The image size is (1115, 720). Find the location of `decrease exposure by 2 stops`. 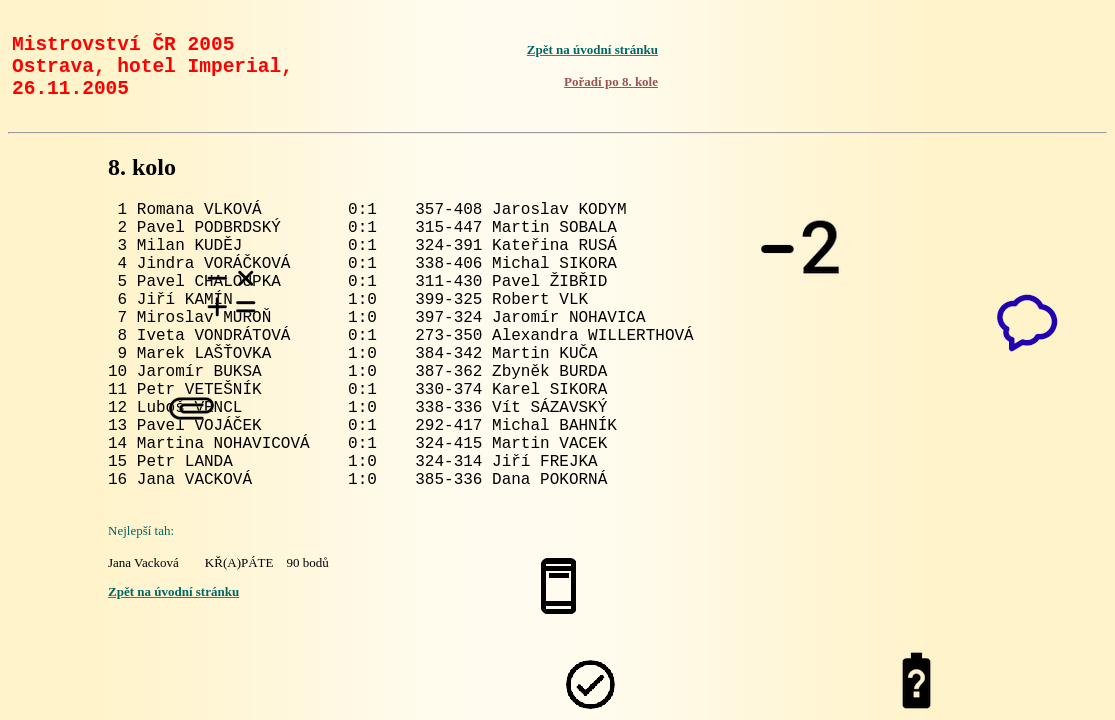

decrease exposure by 2 stops is located at coordinates (802, 249).